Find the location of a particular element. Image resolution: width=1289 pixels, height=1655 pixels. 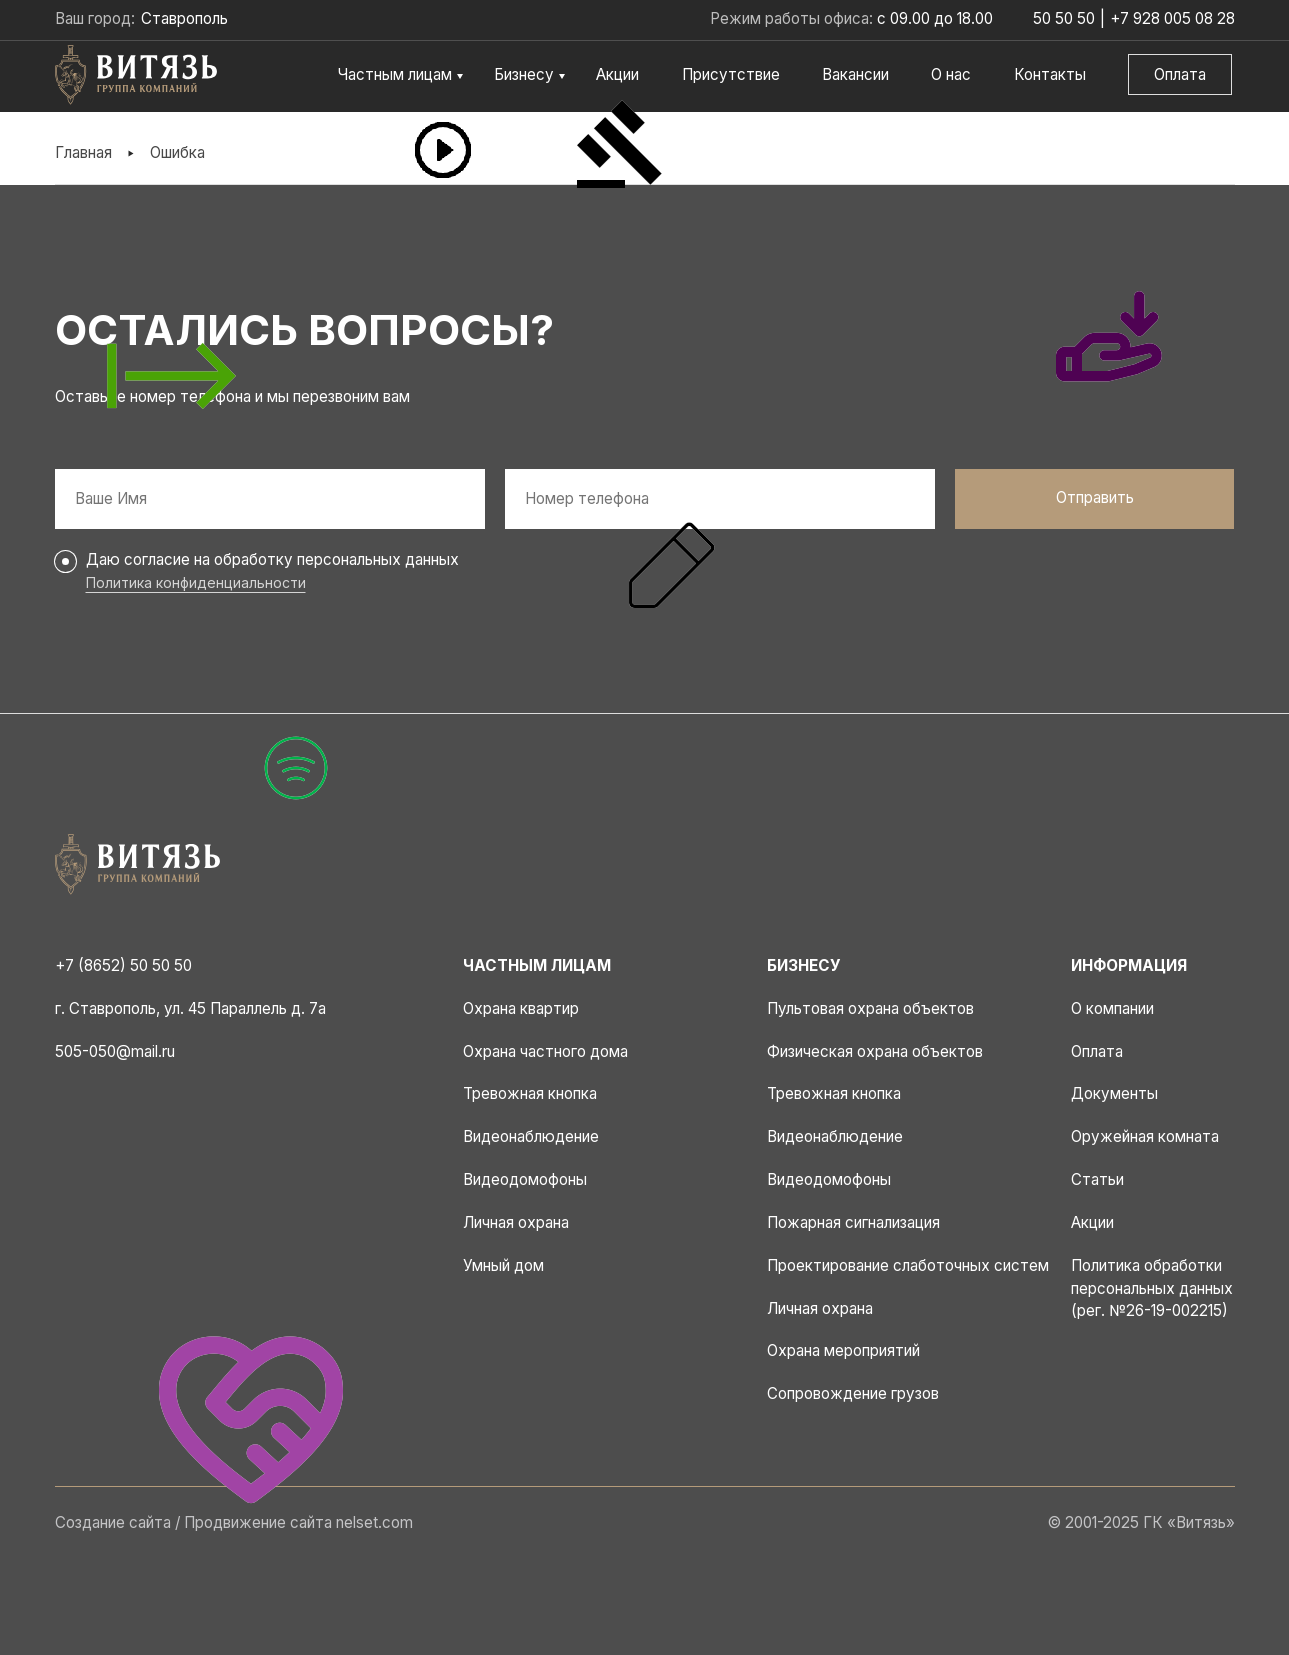

receive or accept an incoming item is located at coordinates (1111, 341).